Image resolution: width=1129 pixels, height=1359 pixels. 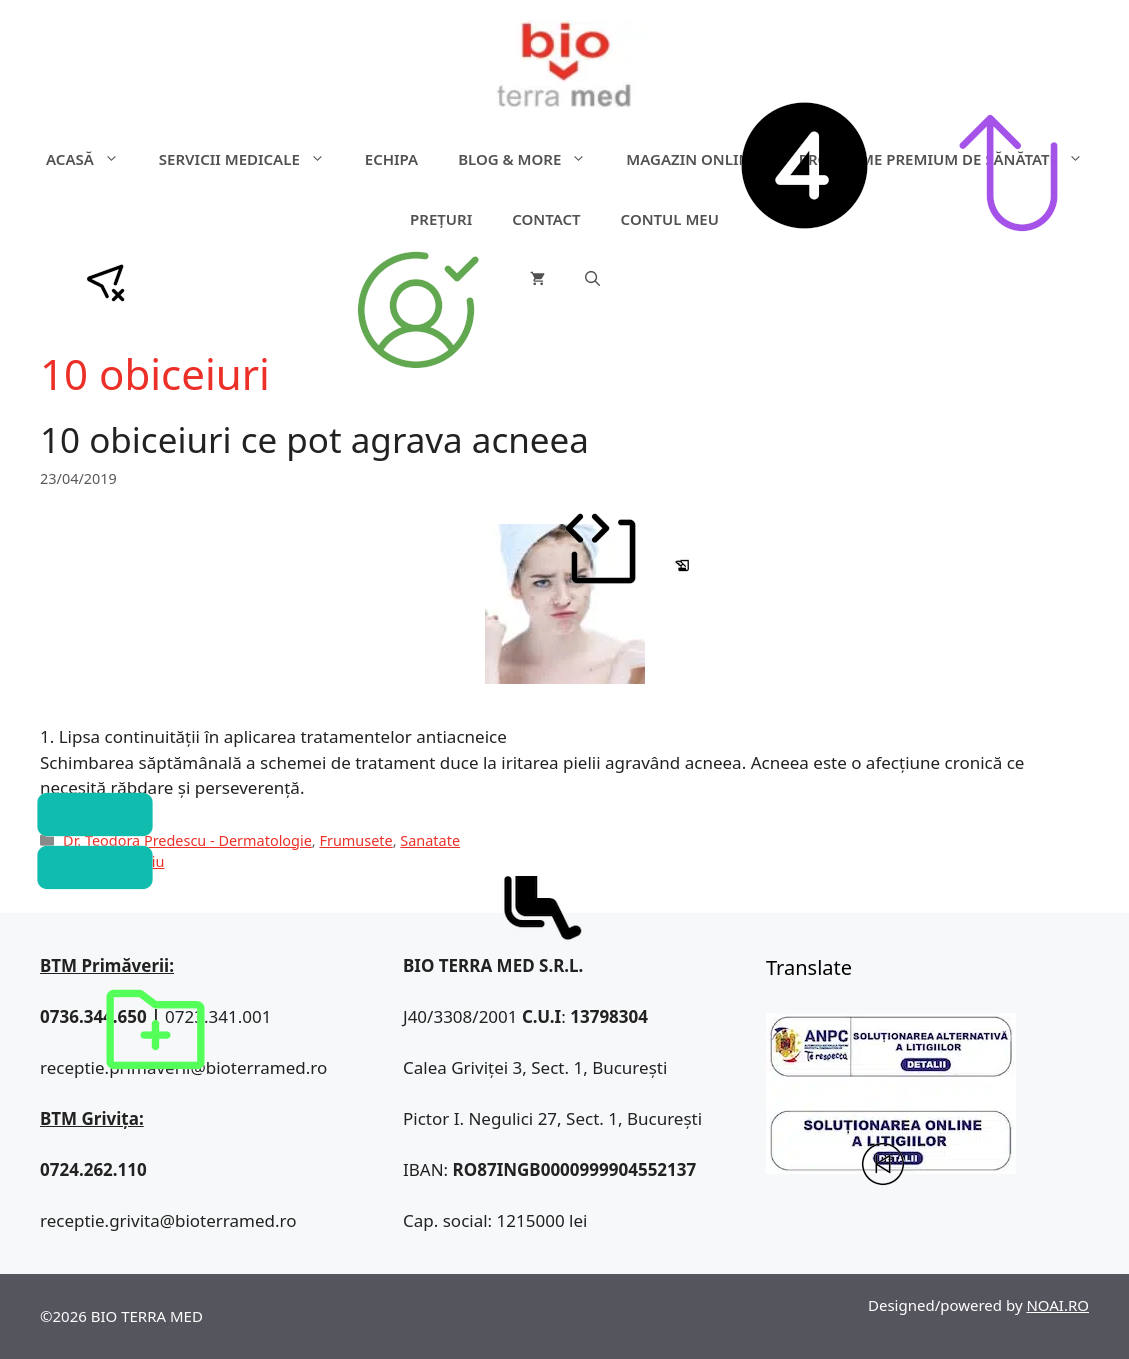 What do you see at coordinates (95, 841) in the screenshot?
I see `switch to row layout view` at bounding box center [95, 841].